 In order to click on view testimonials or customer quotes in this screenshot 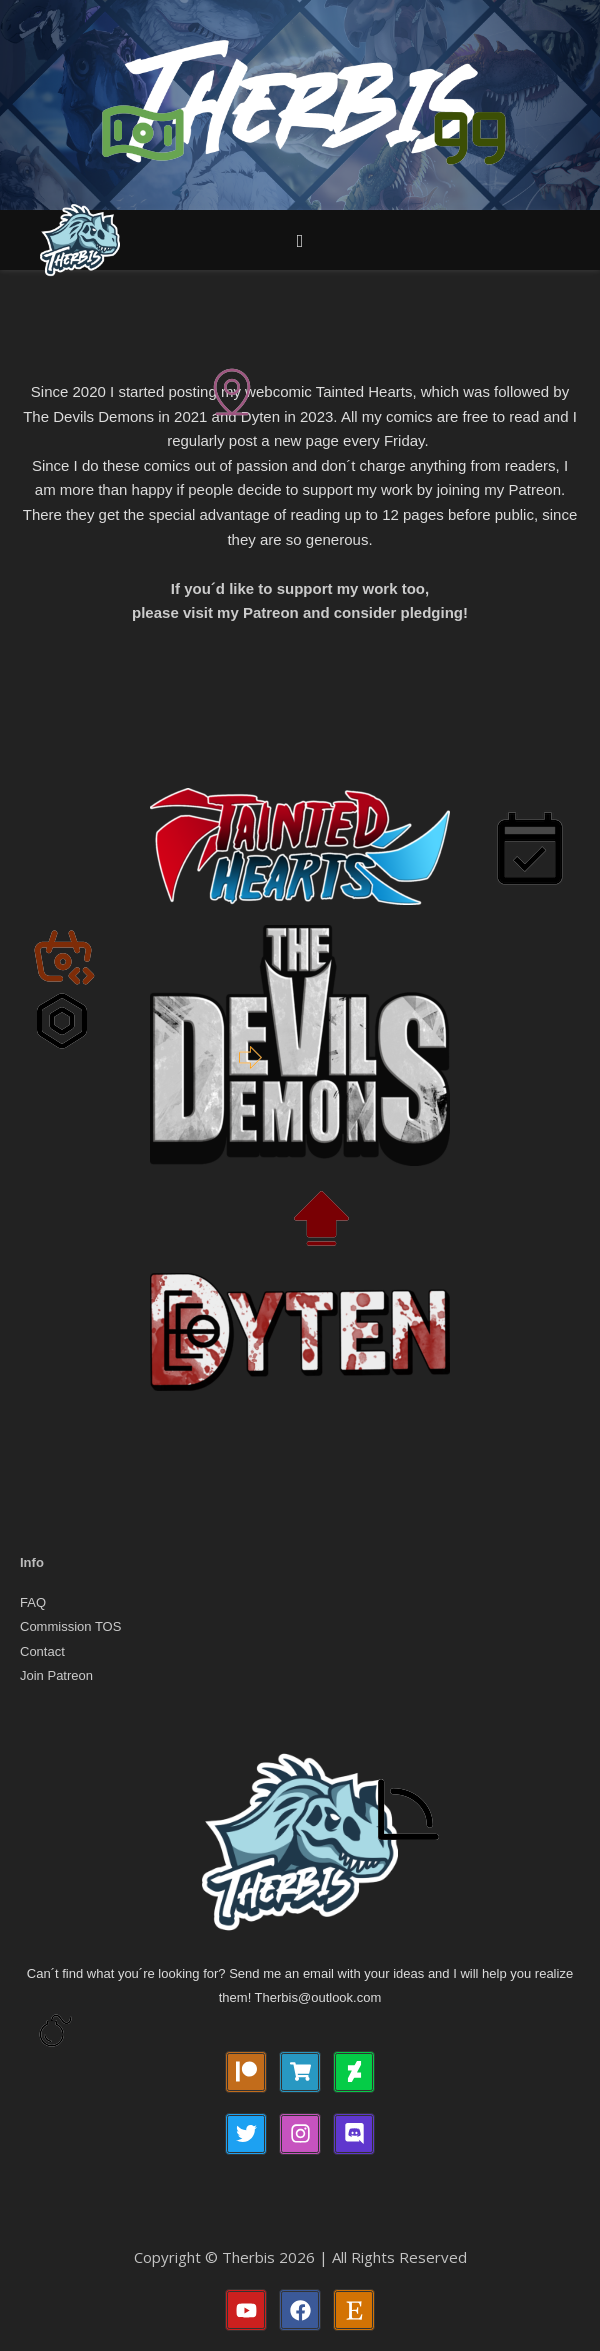, I will do `click(470, 137)`.